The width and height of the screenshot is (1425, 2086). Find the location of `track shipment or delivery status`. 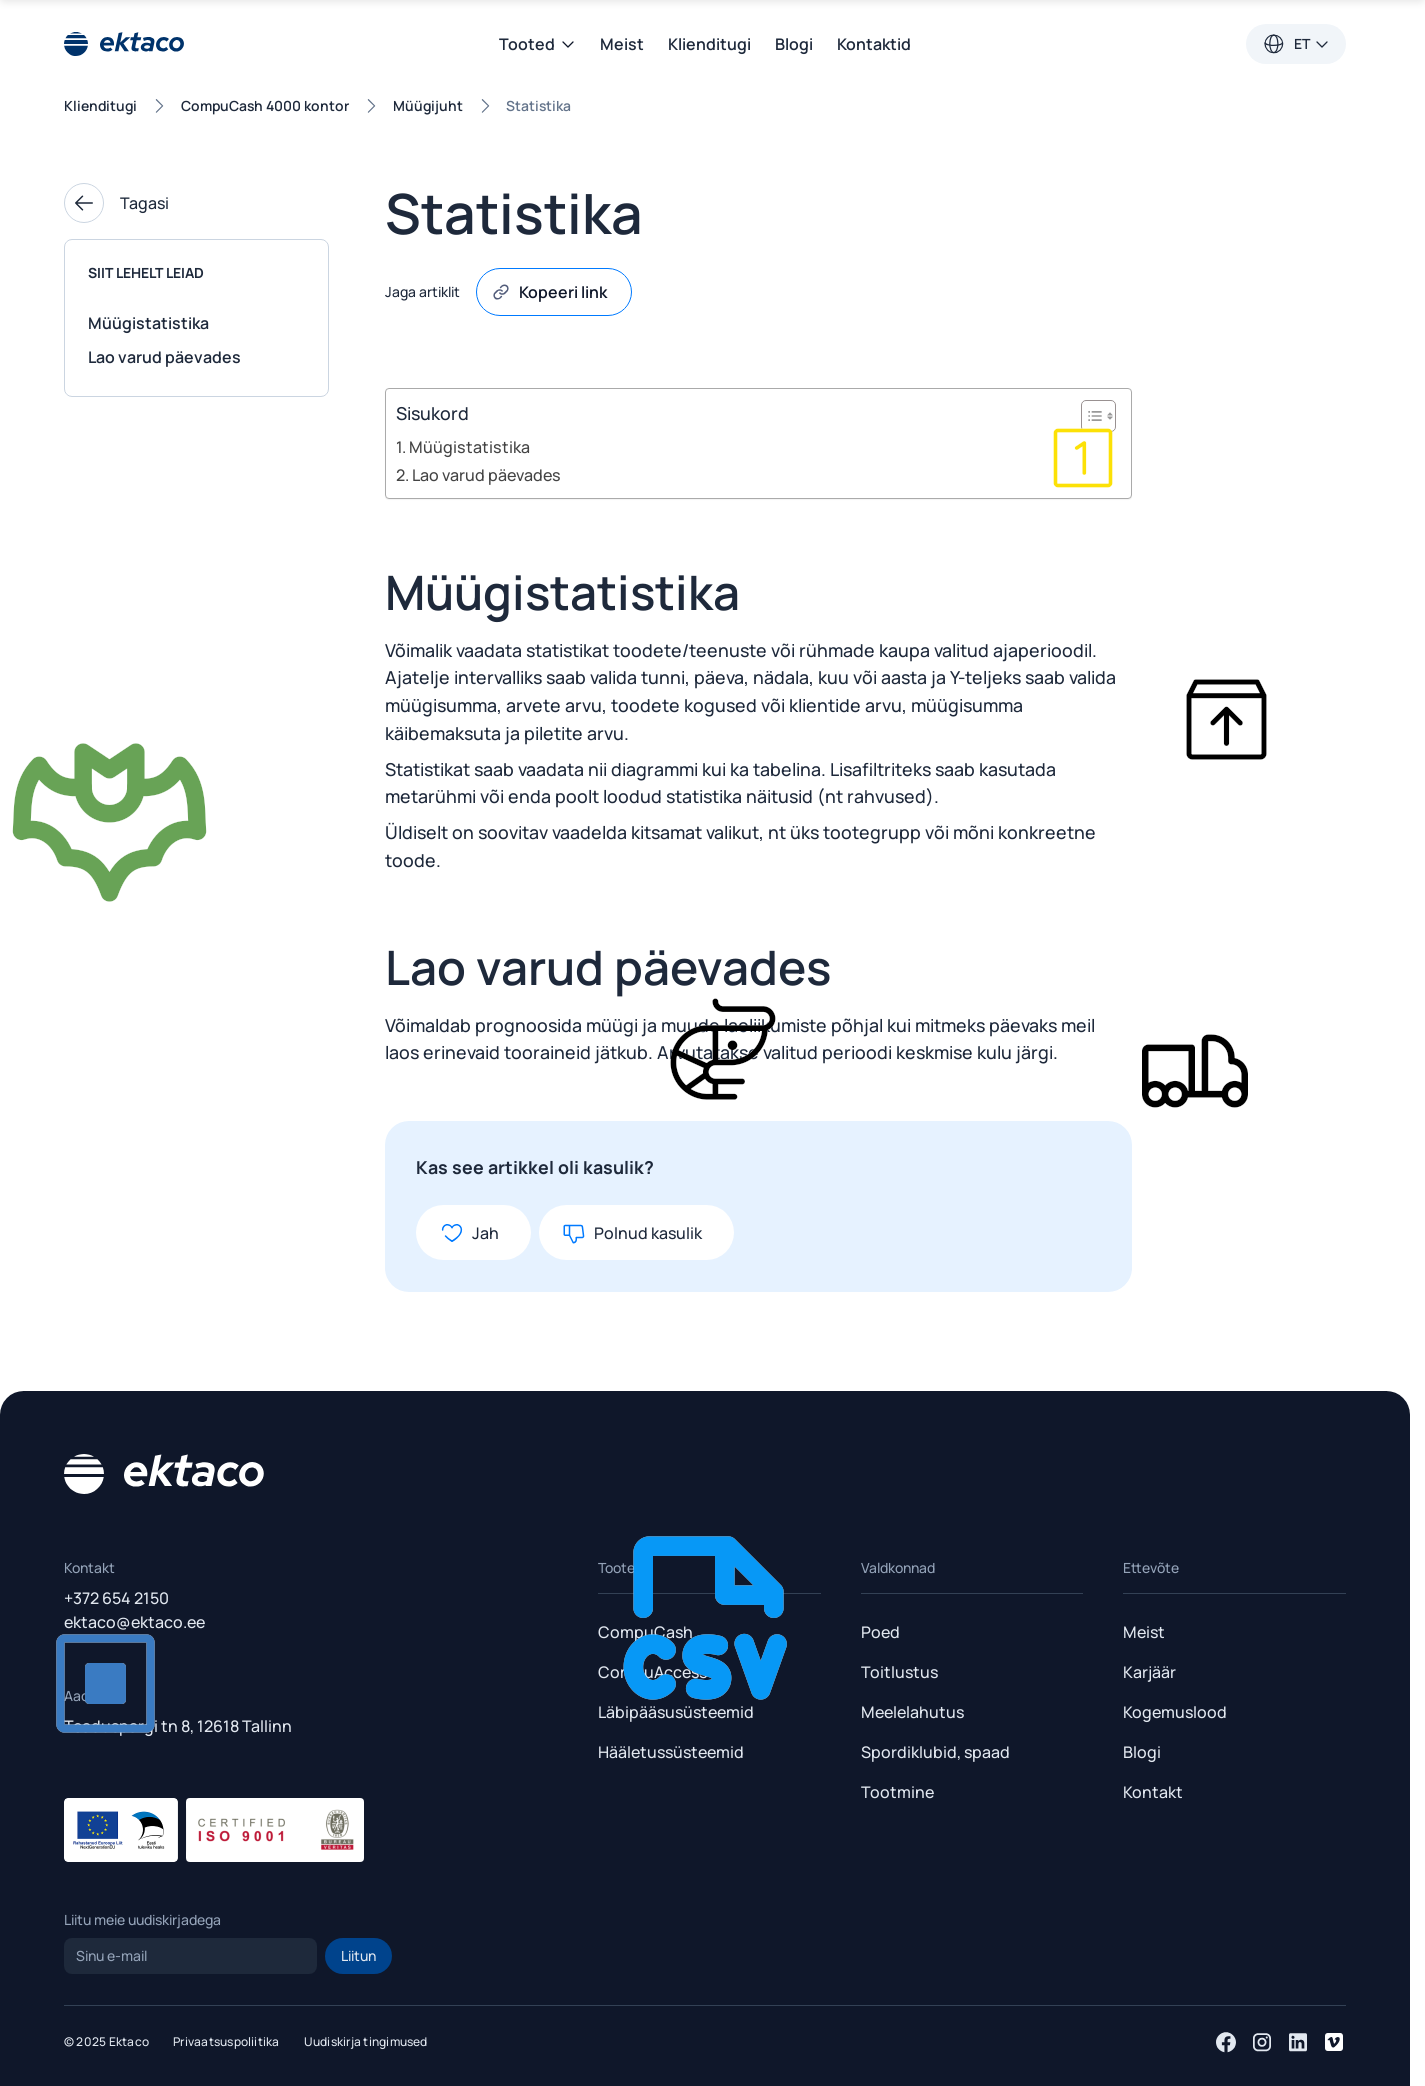

track shipment or delivery status is located at coordinates (1195, 1071).